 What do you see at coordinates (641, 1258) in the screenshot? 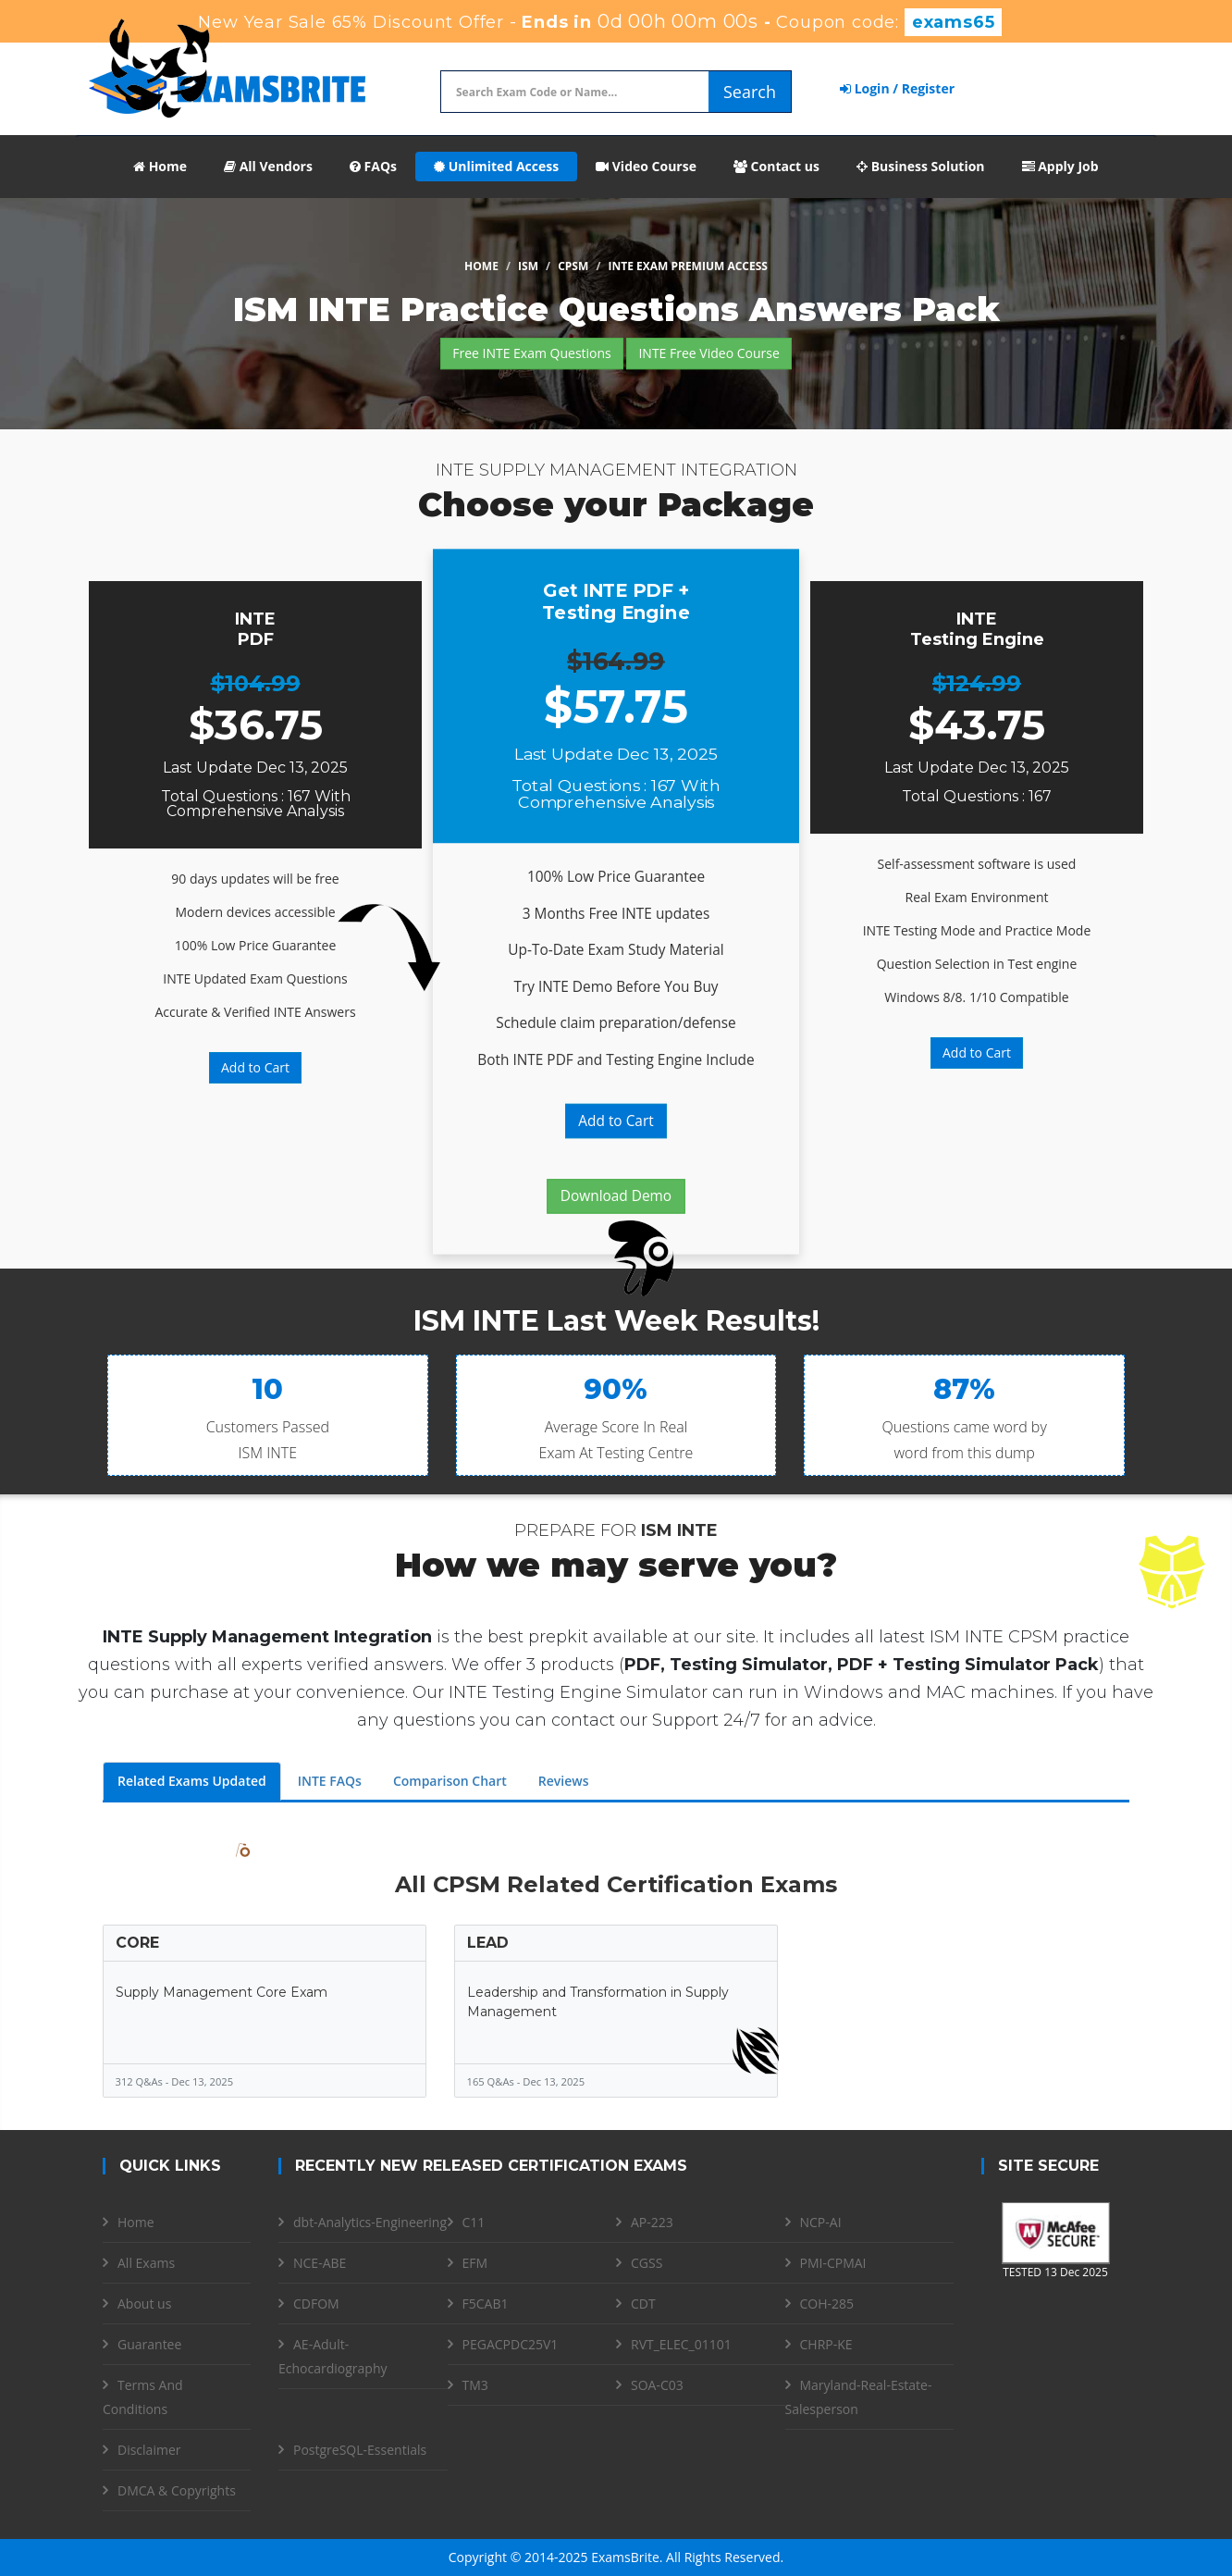
I see `select the phrygian cap headgear item` at bounding box center [641, 1258].